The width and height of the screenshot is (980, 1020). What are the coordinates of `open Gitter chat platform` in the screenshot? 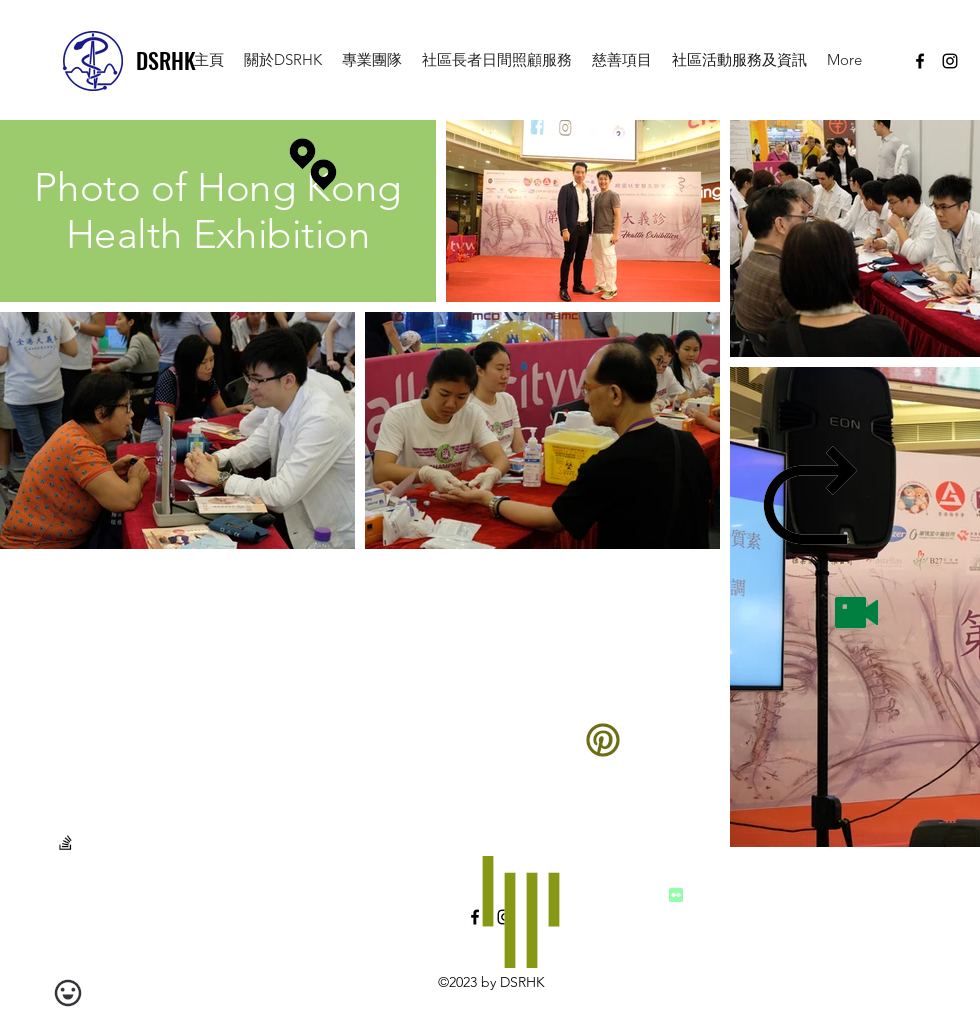 It's located at (521, 912).